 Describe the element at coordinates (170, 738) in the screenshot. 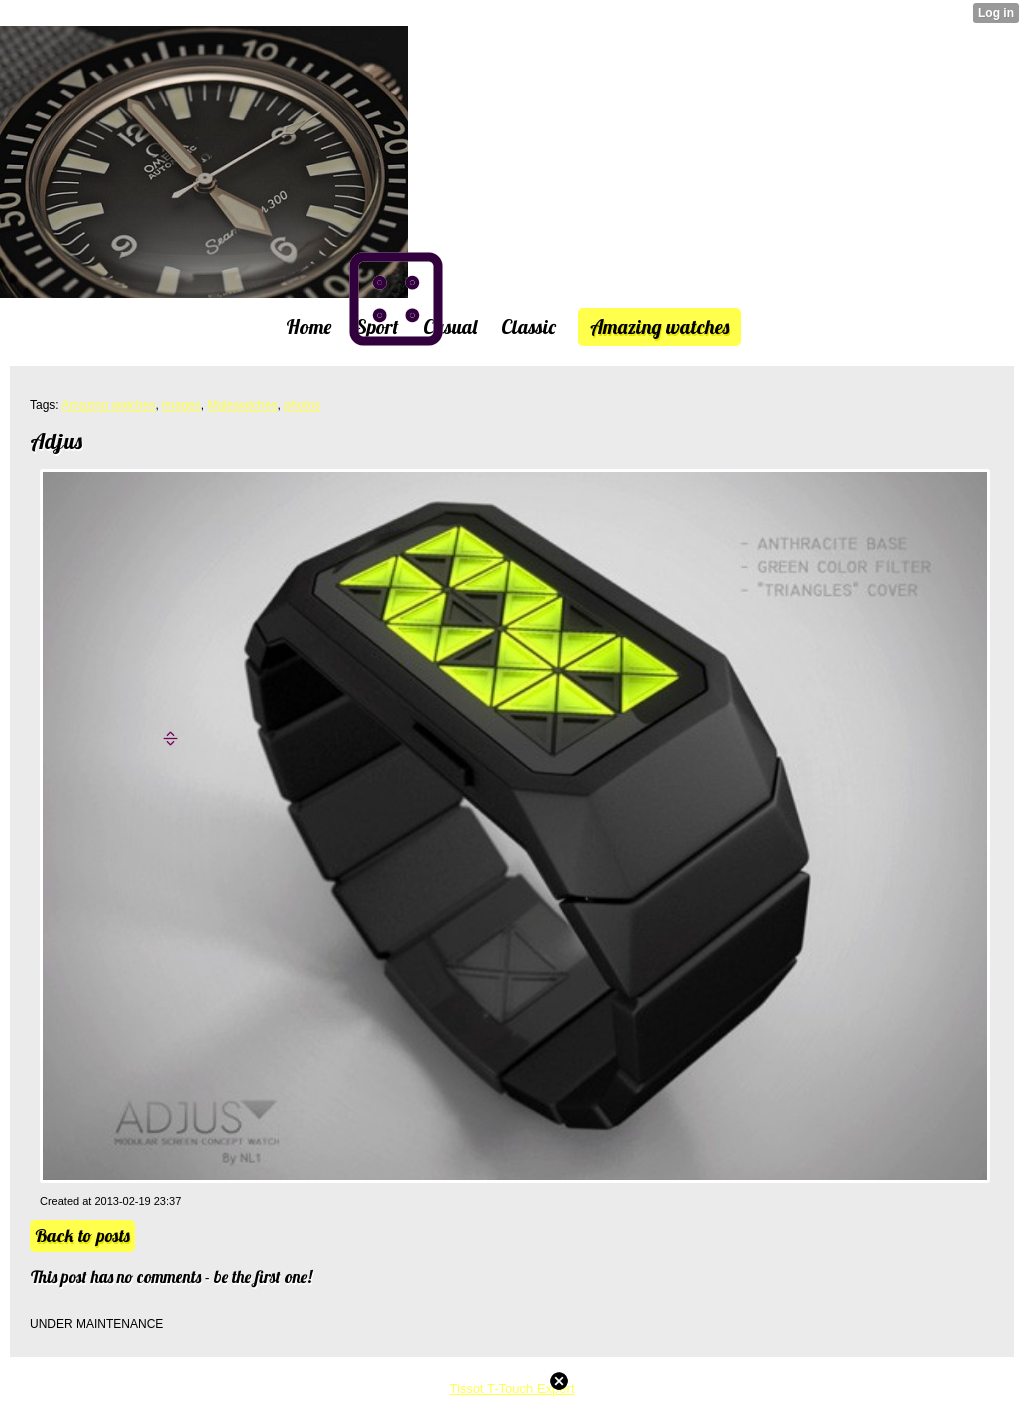

I see `insert a horizontal divider between content sections` at that location.